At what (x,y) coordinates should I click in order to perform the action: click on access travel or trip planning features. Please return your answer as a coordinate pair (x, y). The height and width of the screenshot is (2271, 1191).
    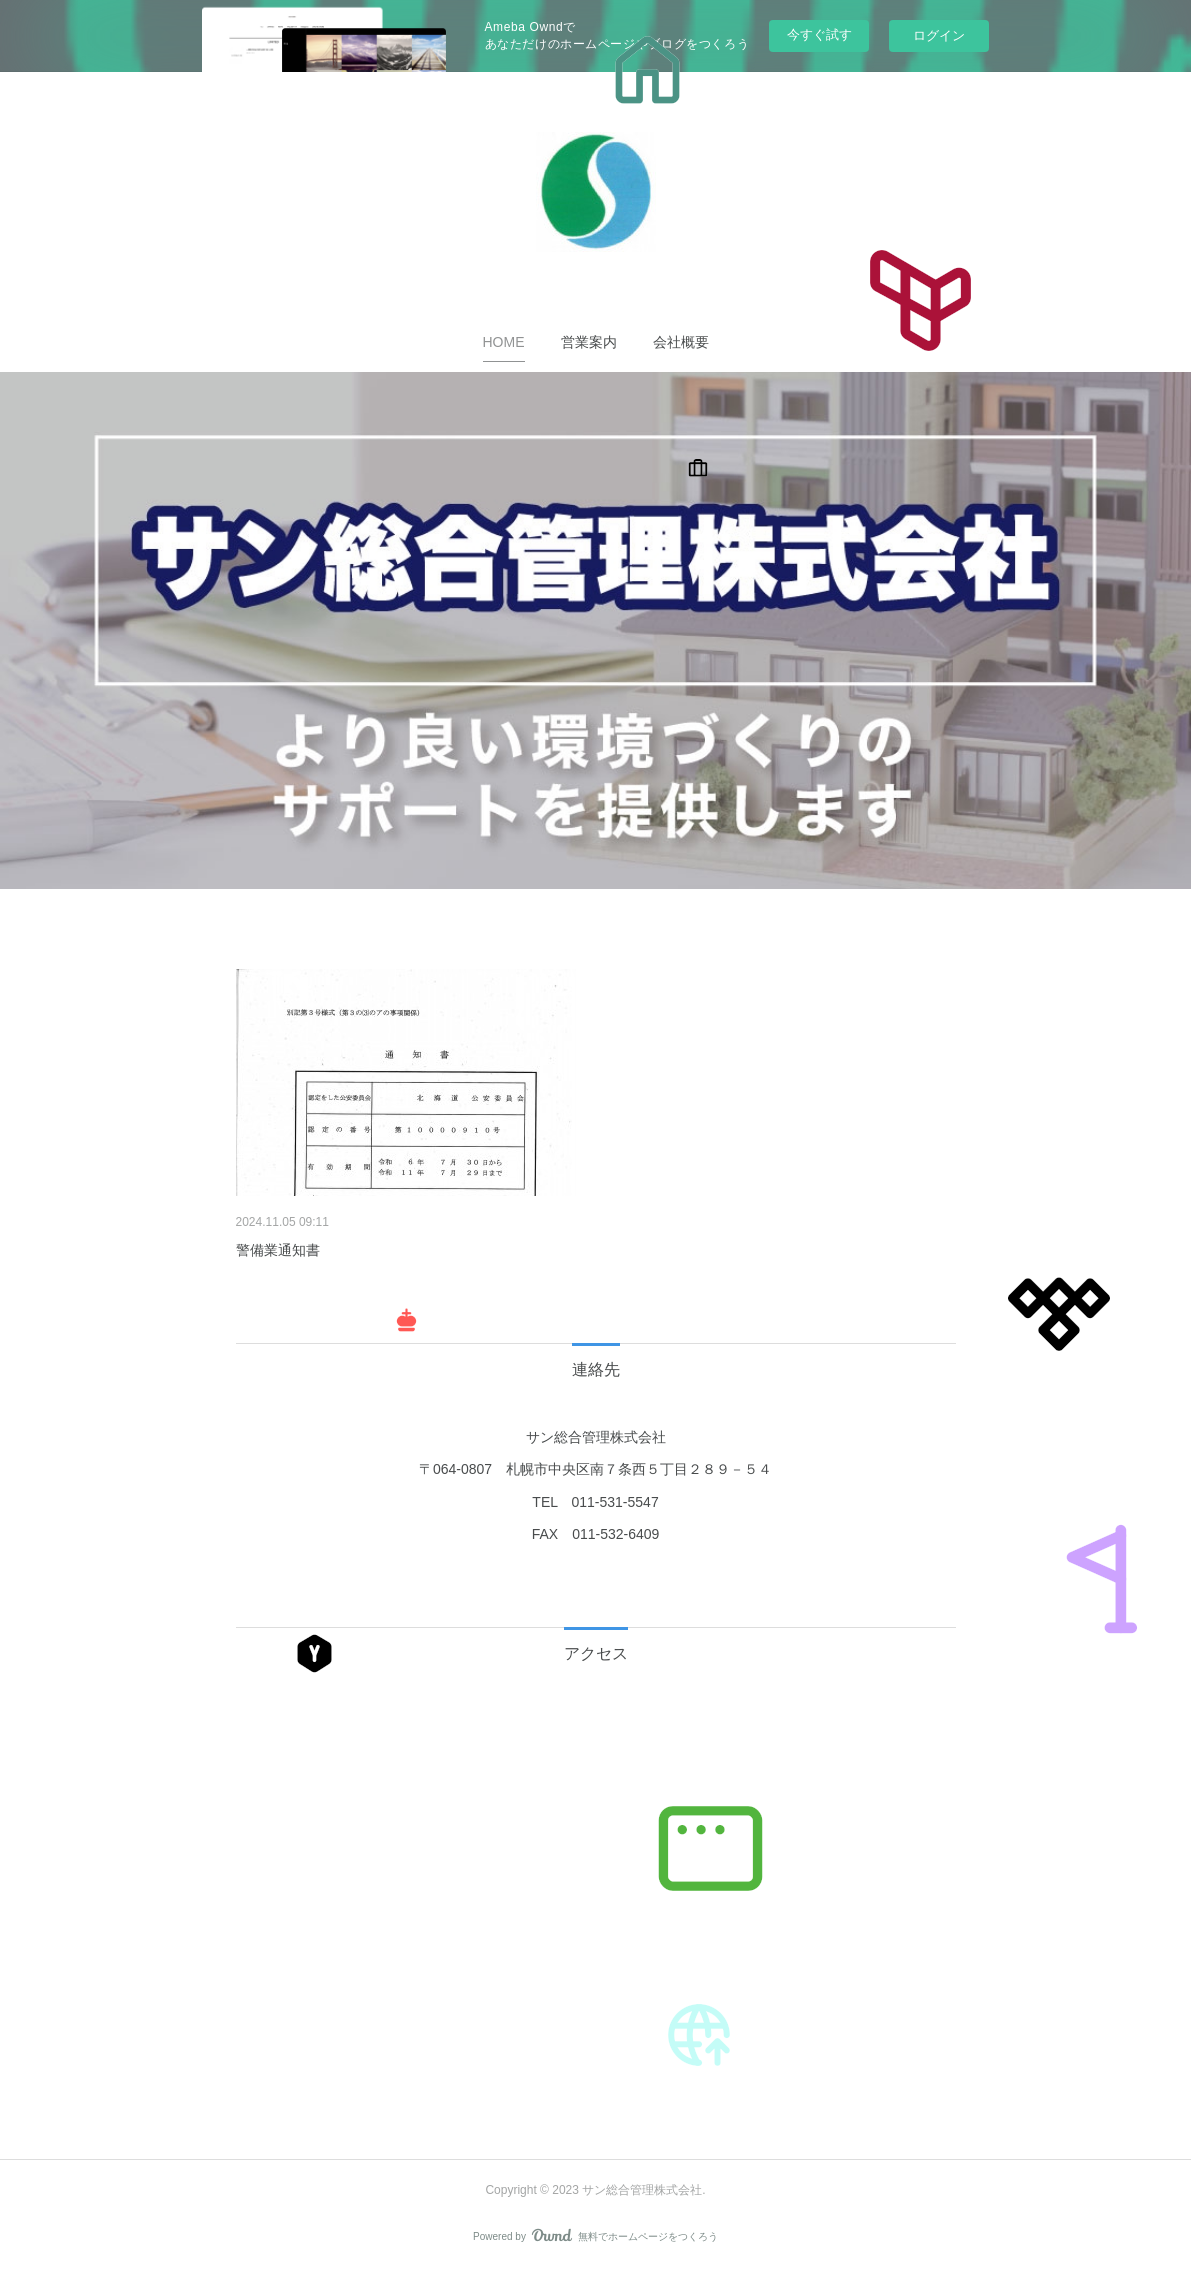
    Looking at the image, I should click on (698, 469).